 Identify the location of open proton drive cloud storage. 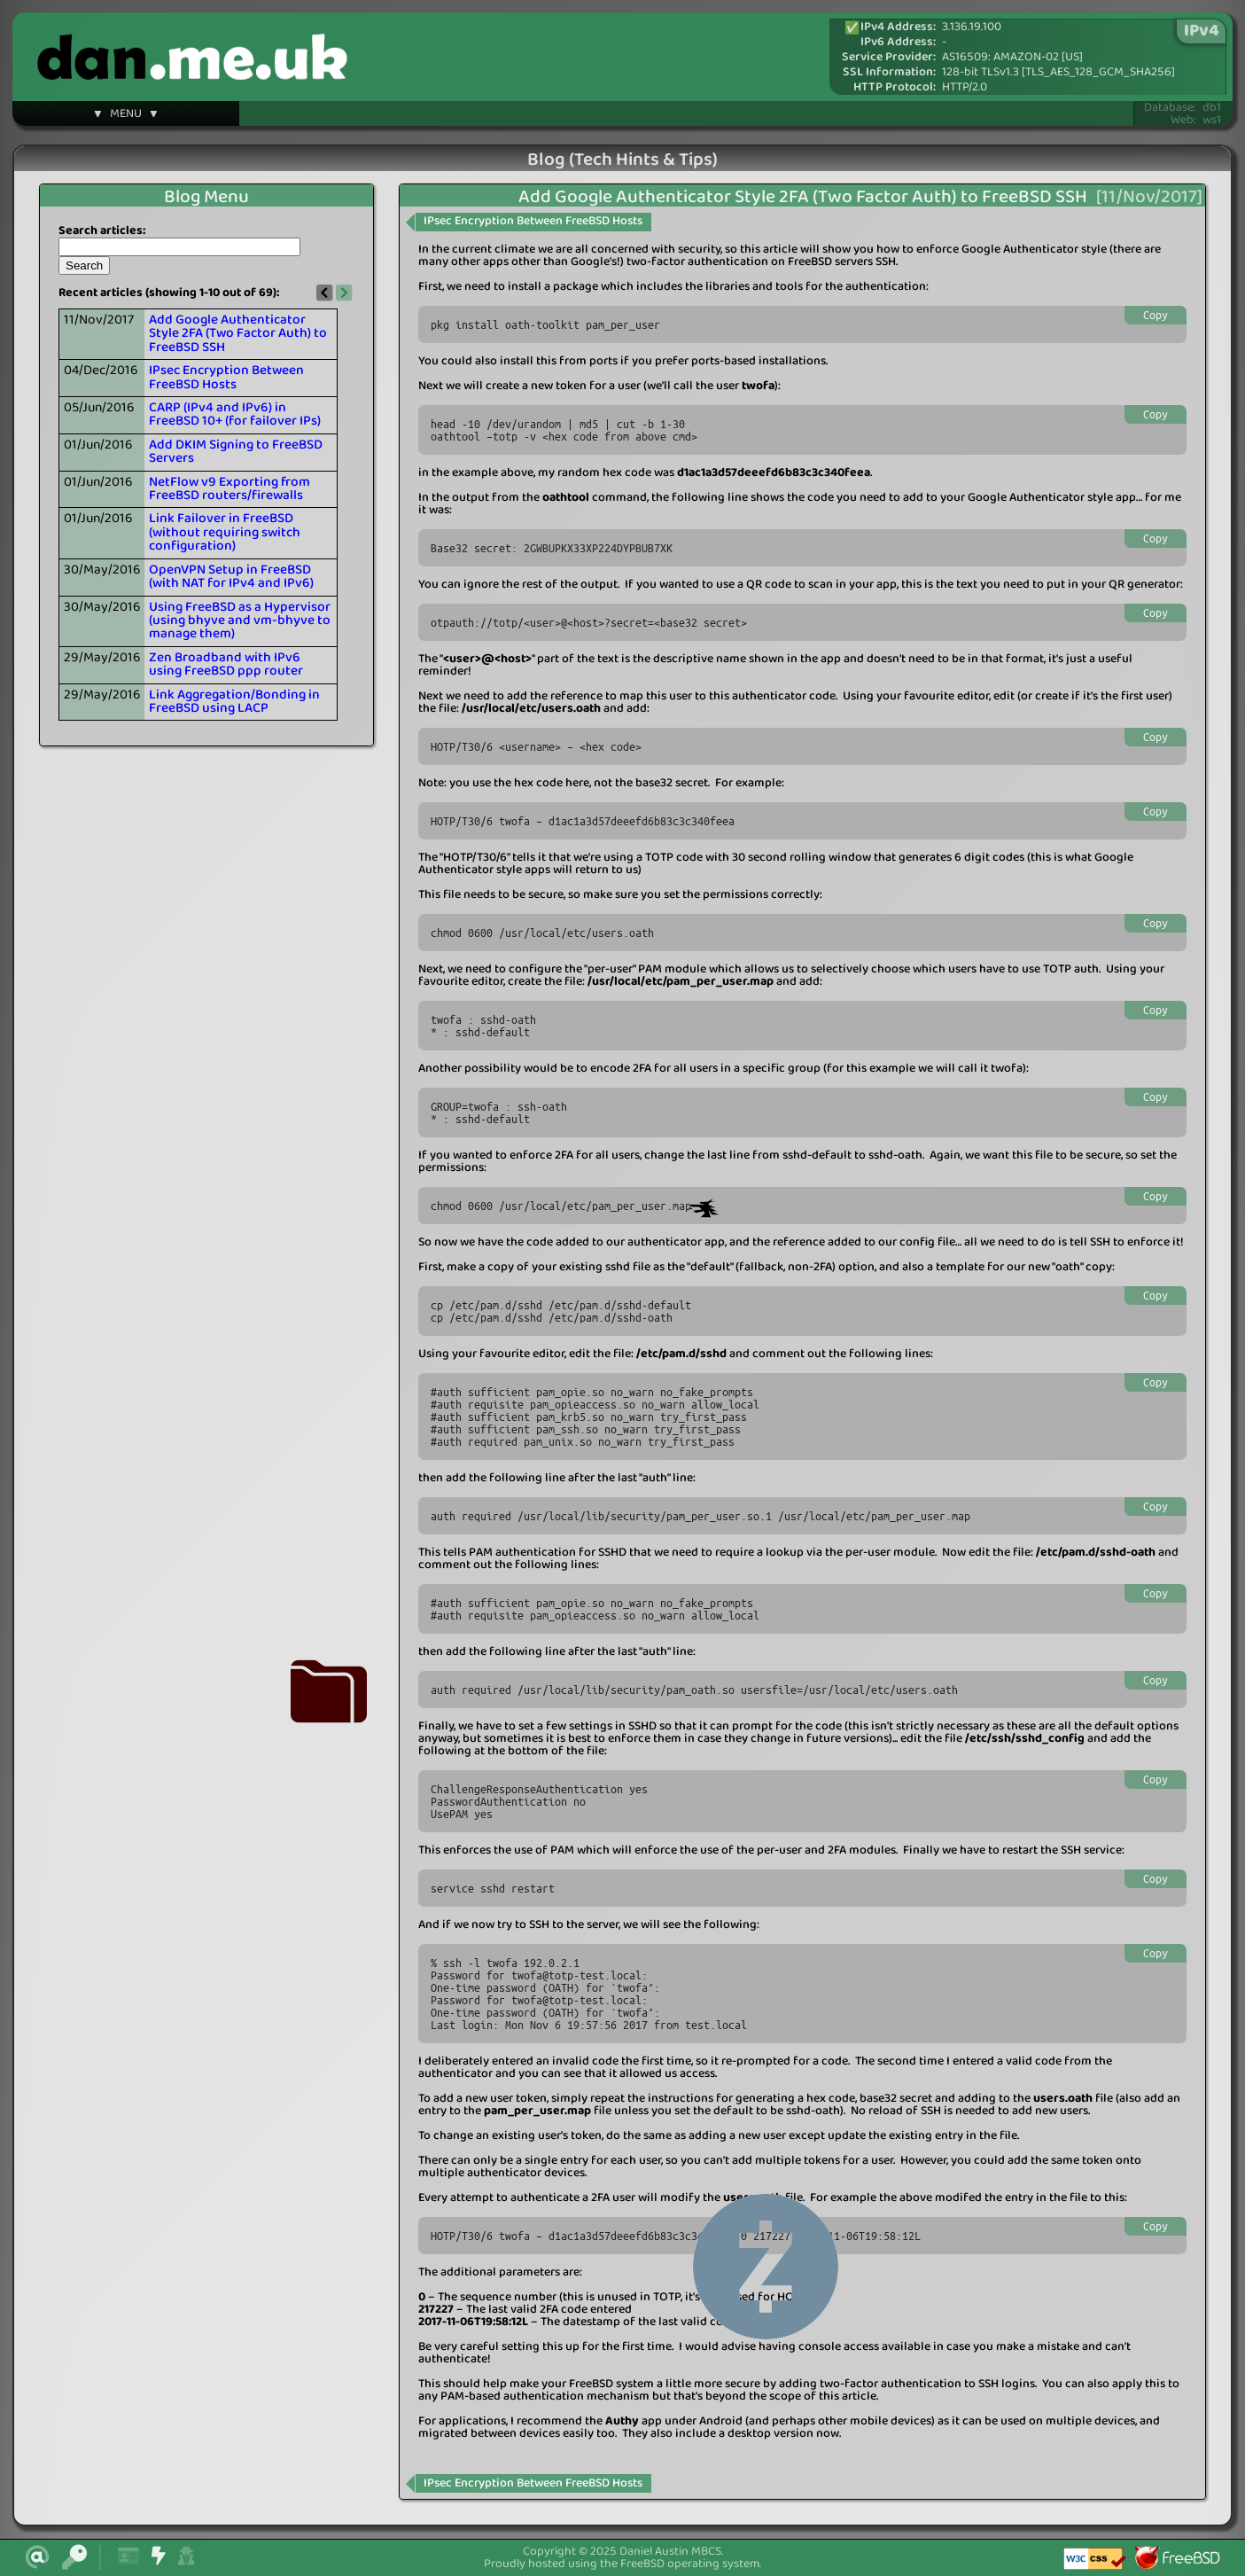
(329, 1691).